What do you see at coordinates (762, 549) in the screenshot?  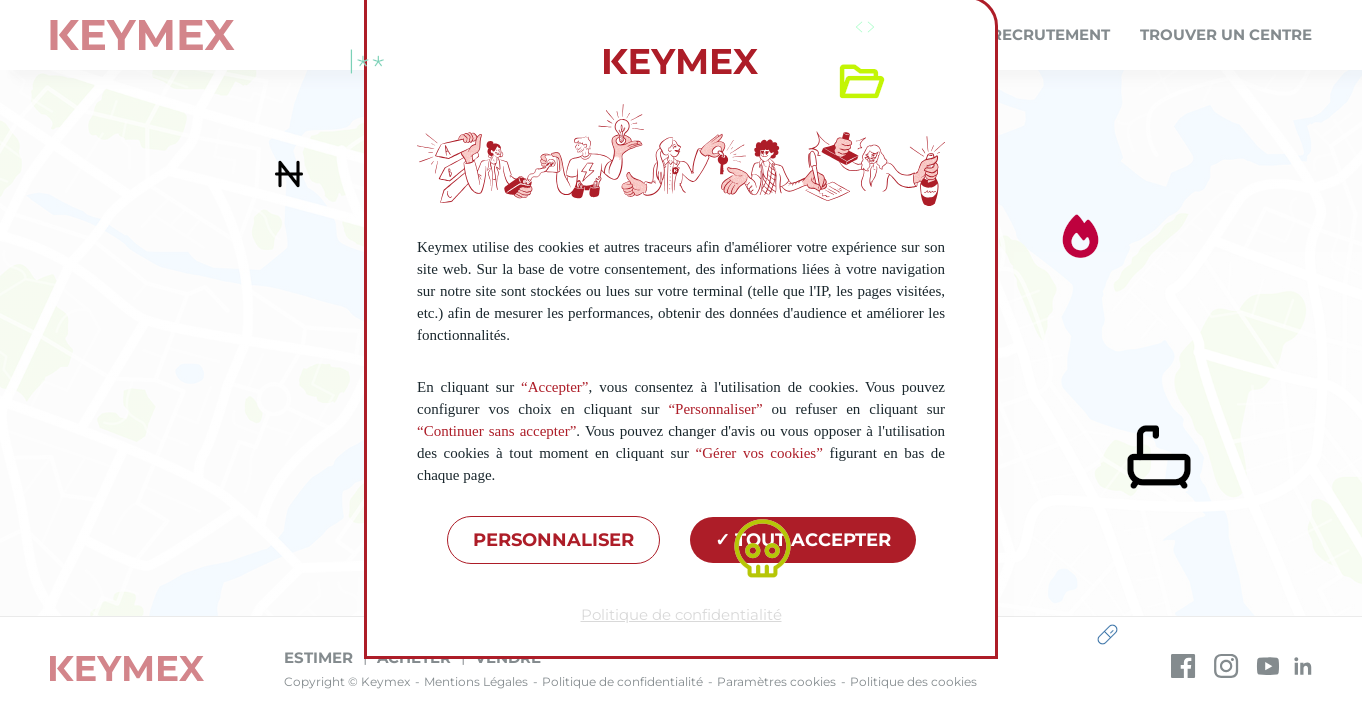 I see `indicates danger or fatal error` at bounding box center [762, 549].